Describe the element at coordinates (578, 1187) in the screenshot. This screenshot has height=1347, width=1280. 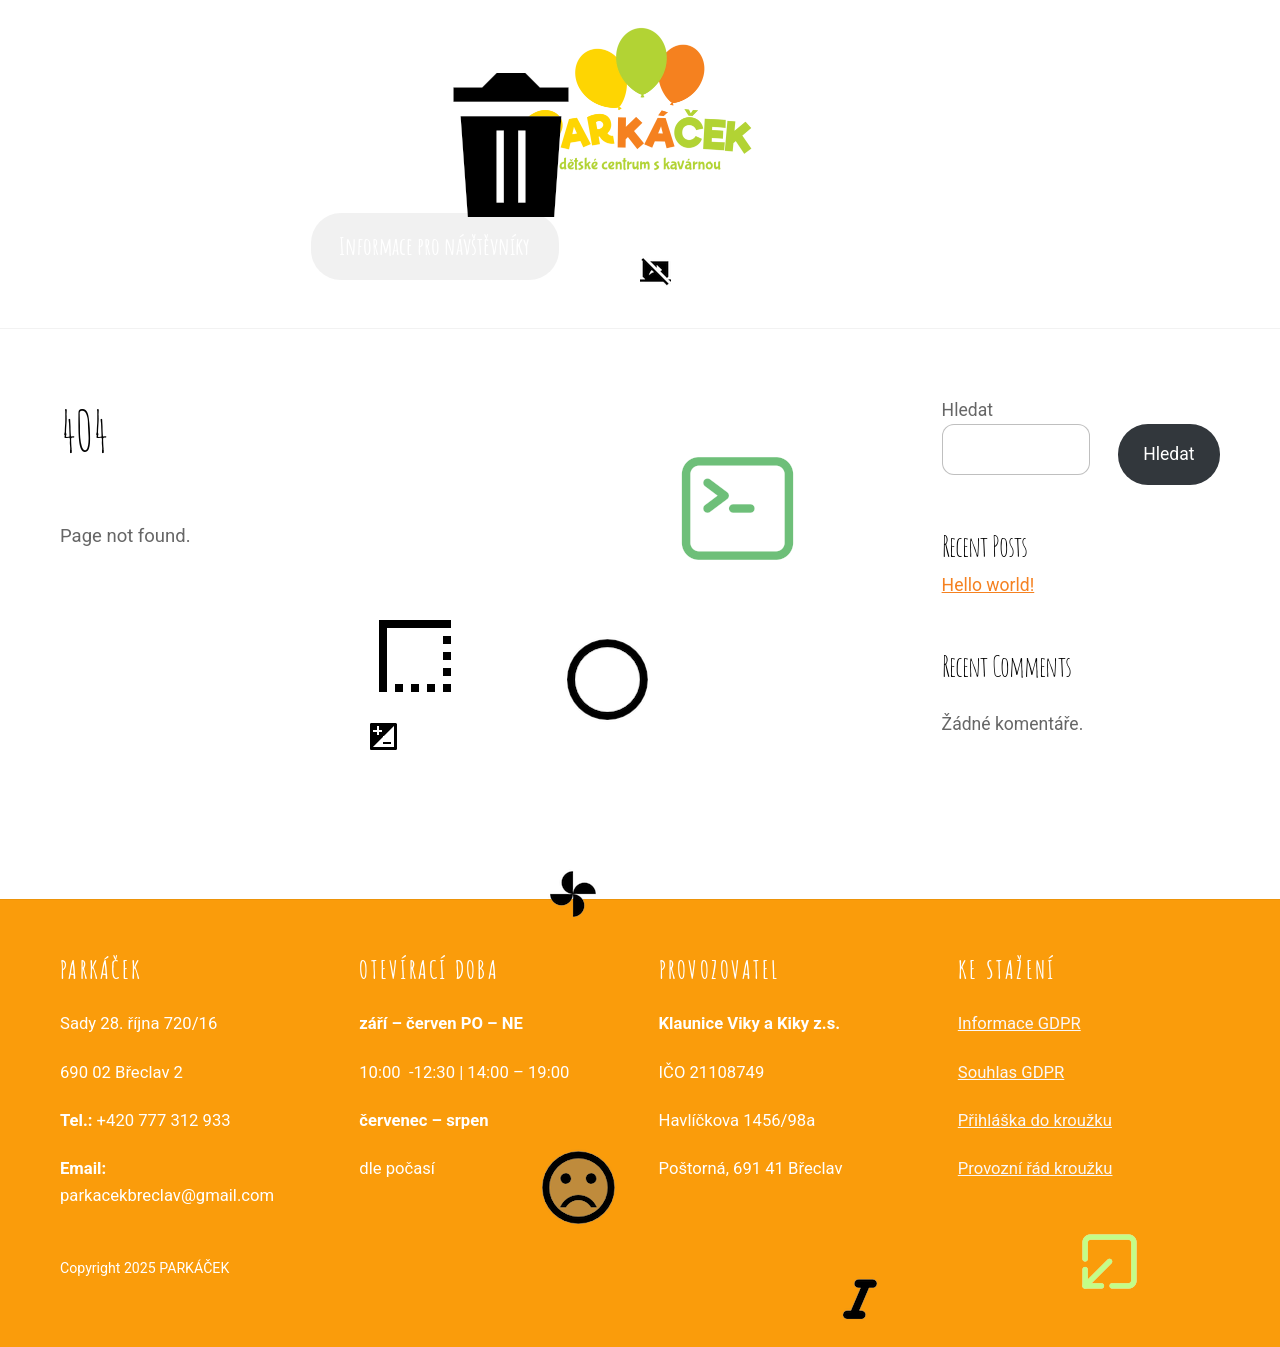
I see `rate your experience as negative` at that location.